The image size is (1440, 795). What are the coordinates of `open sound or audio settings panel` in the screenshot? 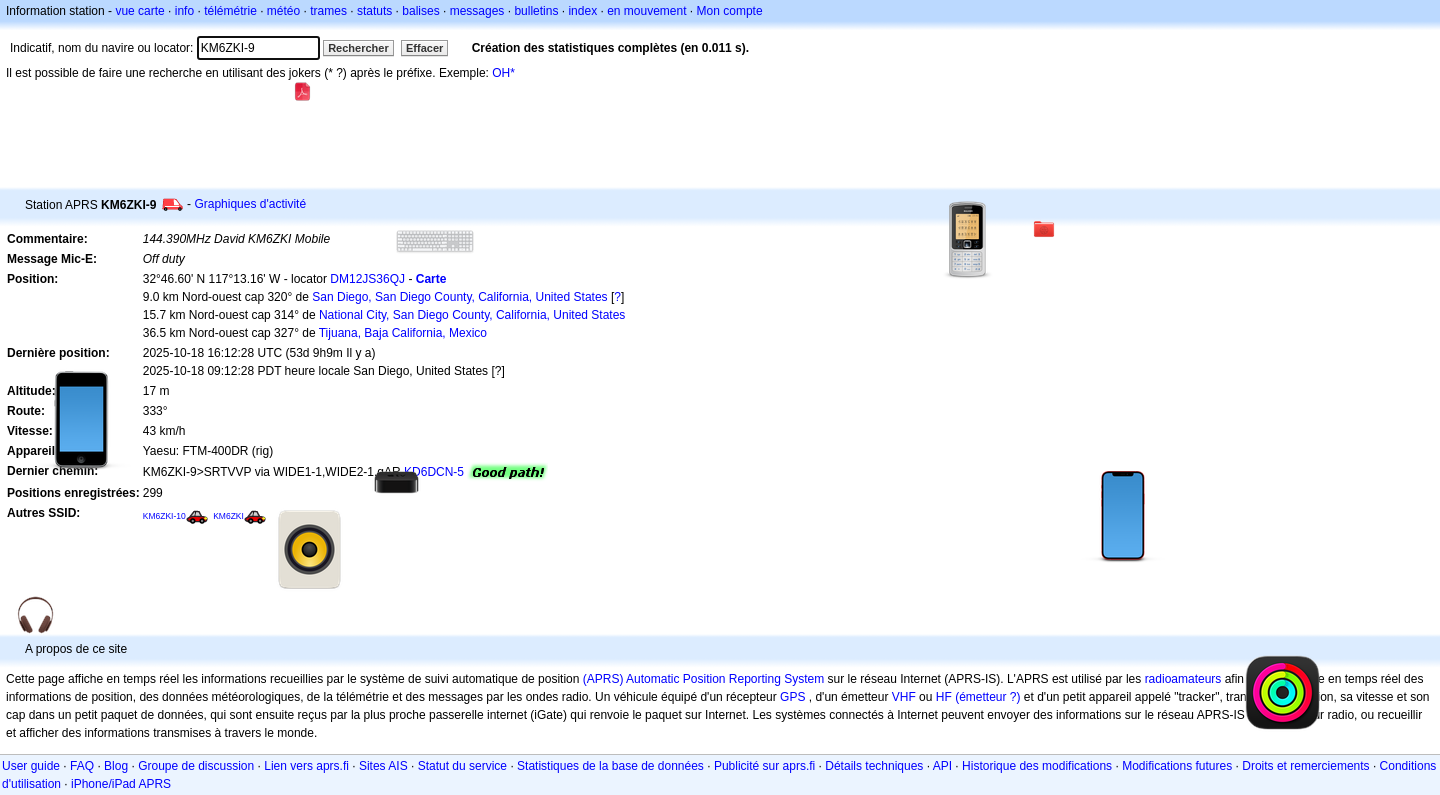 It's located at (309, 549).